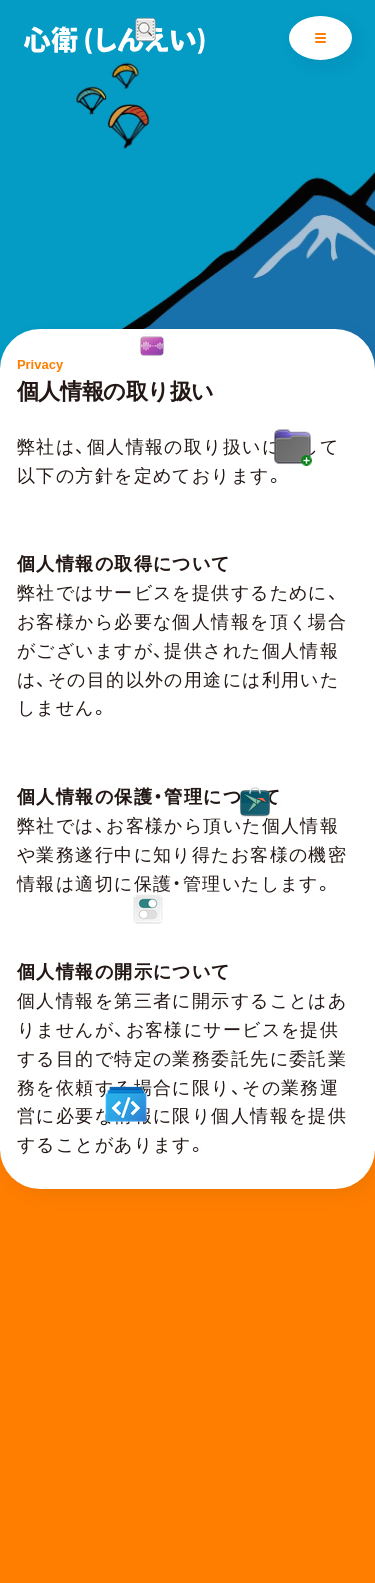 This screenshot has width=375, height=1583. What do you see at coordinates (148, 909) in the screenshot?
I see `open gnome tweaks settings application` at bounding box center [148, 909].